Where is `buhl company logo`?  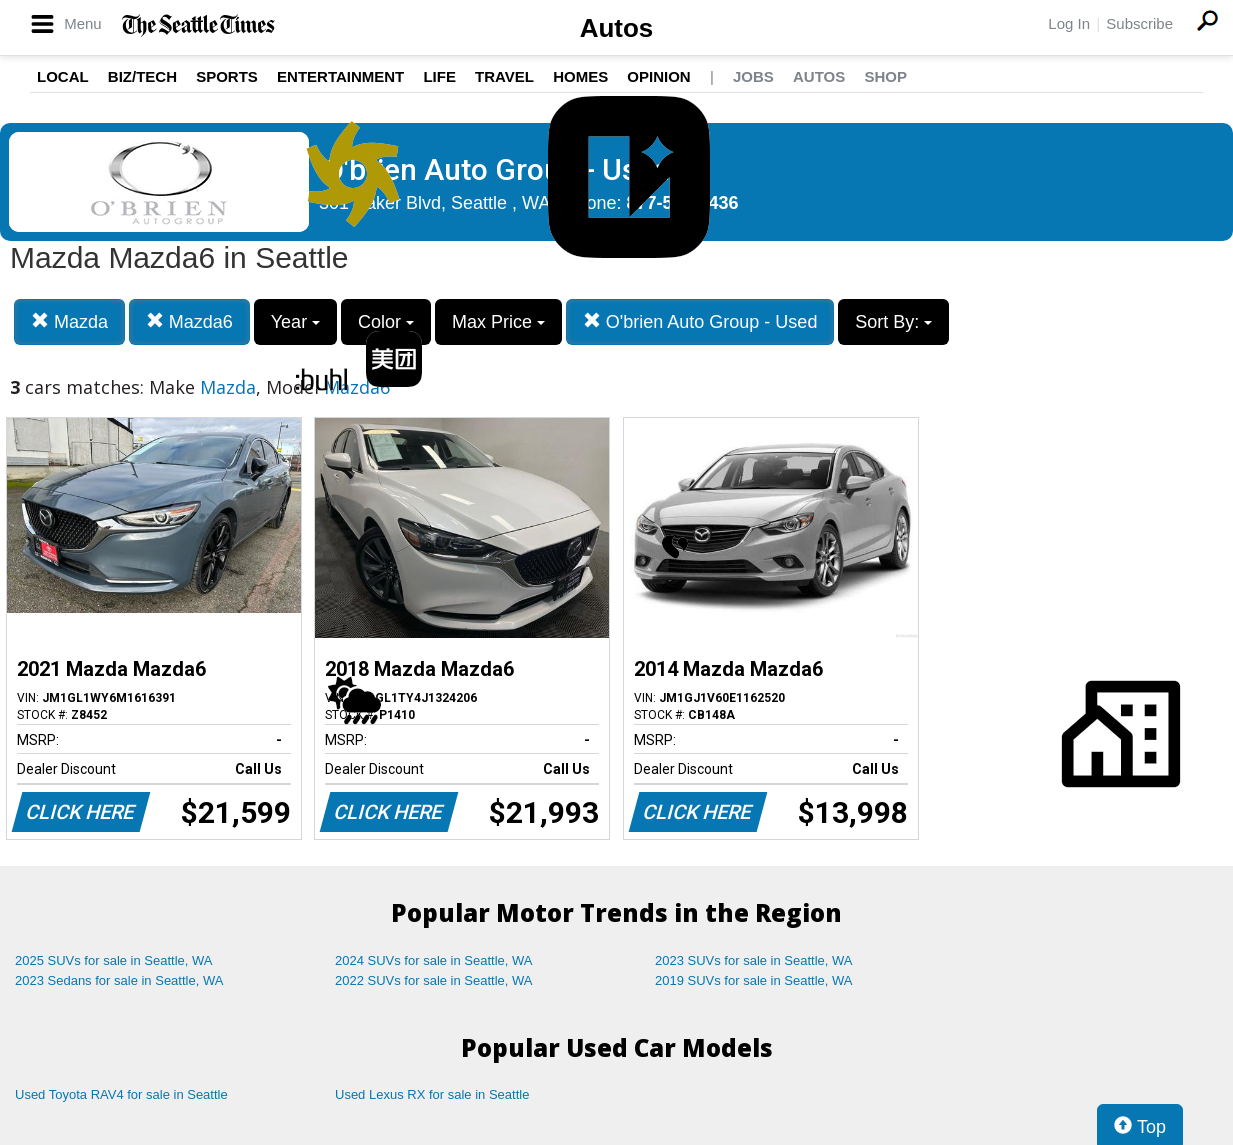 buhl company logo is located at coordinates (321, 379).